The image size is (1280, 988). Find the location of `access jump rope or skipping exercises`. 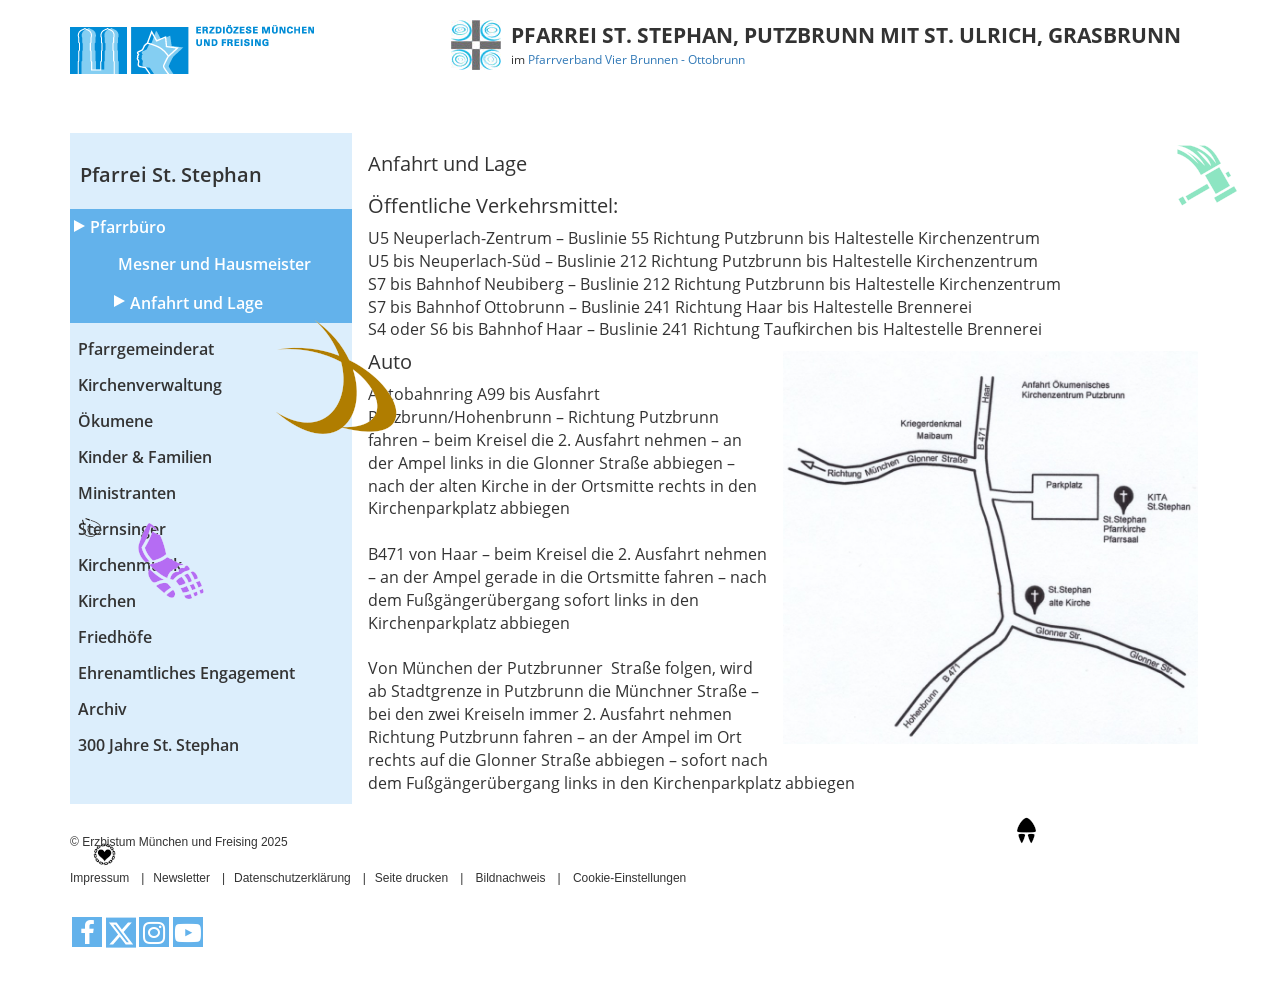

access jump rope or skipping exercises is located at coordinates (91, 527).